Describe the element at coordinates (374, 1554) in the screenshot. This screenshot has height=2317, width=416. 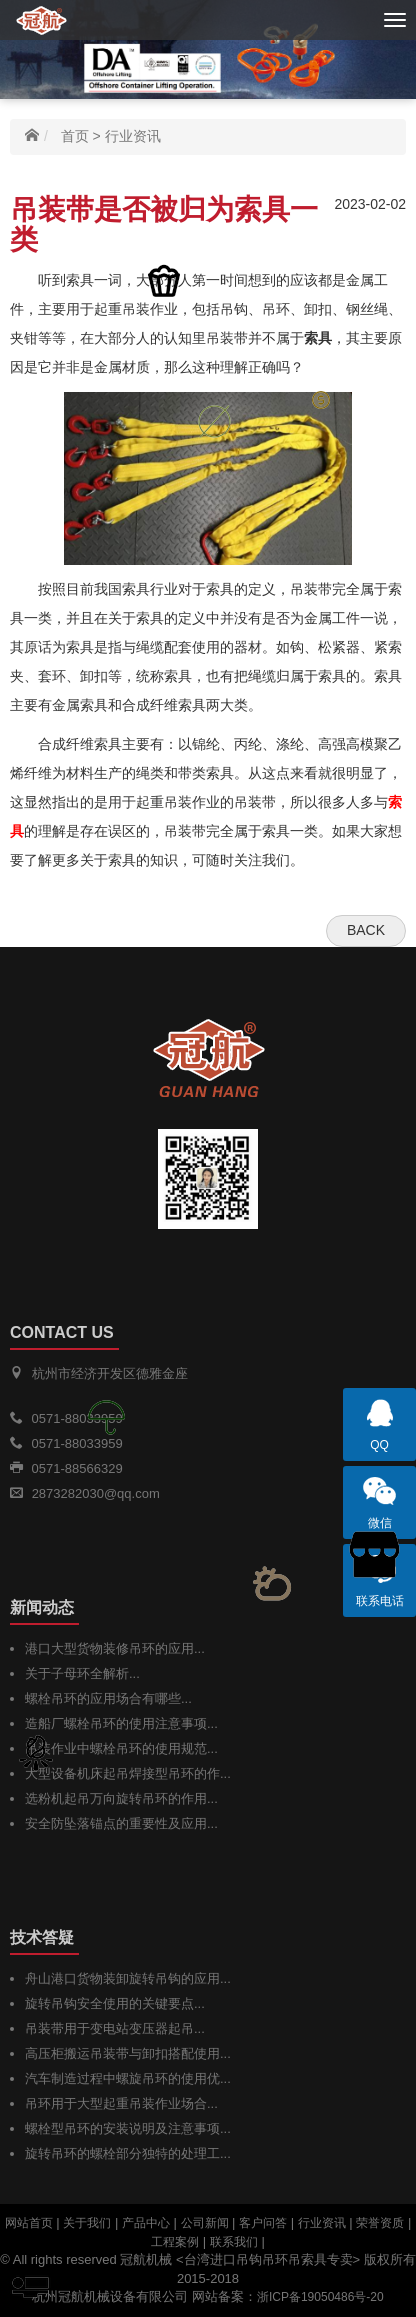
I see `browse or open the store` at that location.